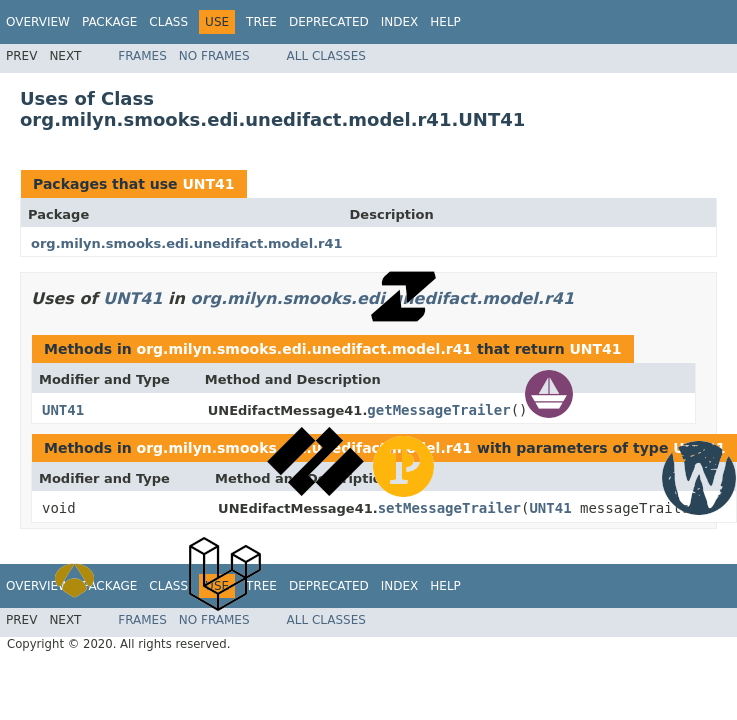  What do you see at coordinates (699, 478) in the screenshot?
I see `wayland display server protocol logo` at bounding box center [699, 478].